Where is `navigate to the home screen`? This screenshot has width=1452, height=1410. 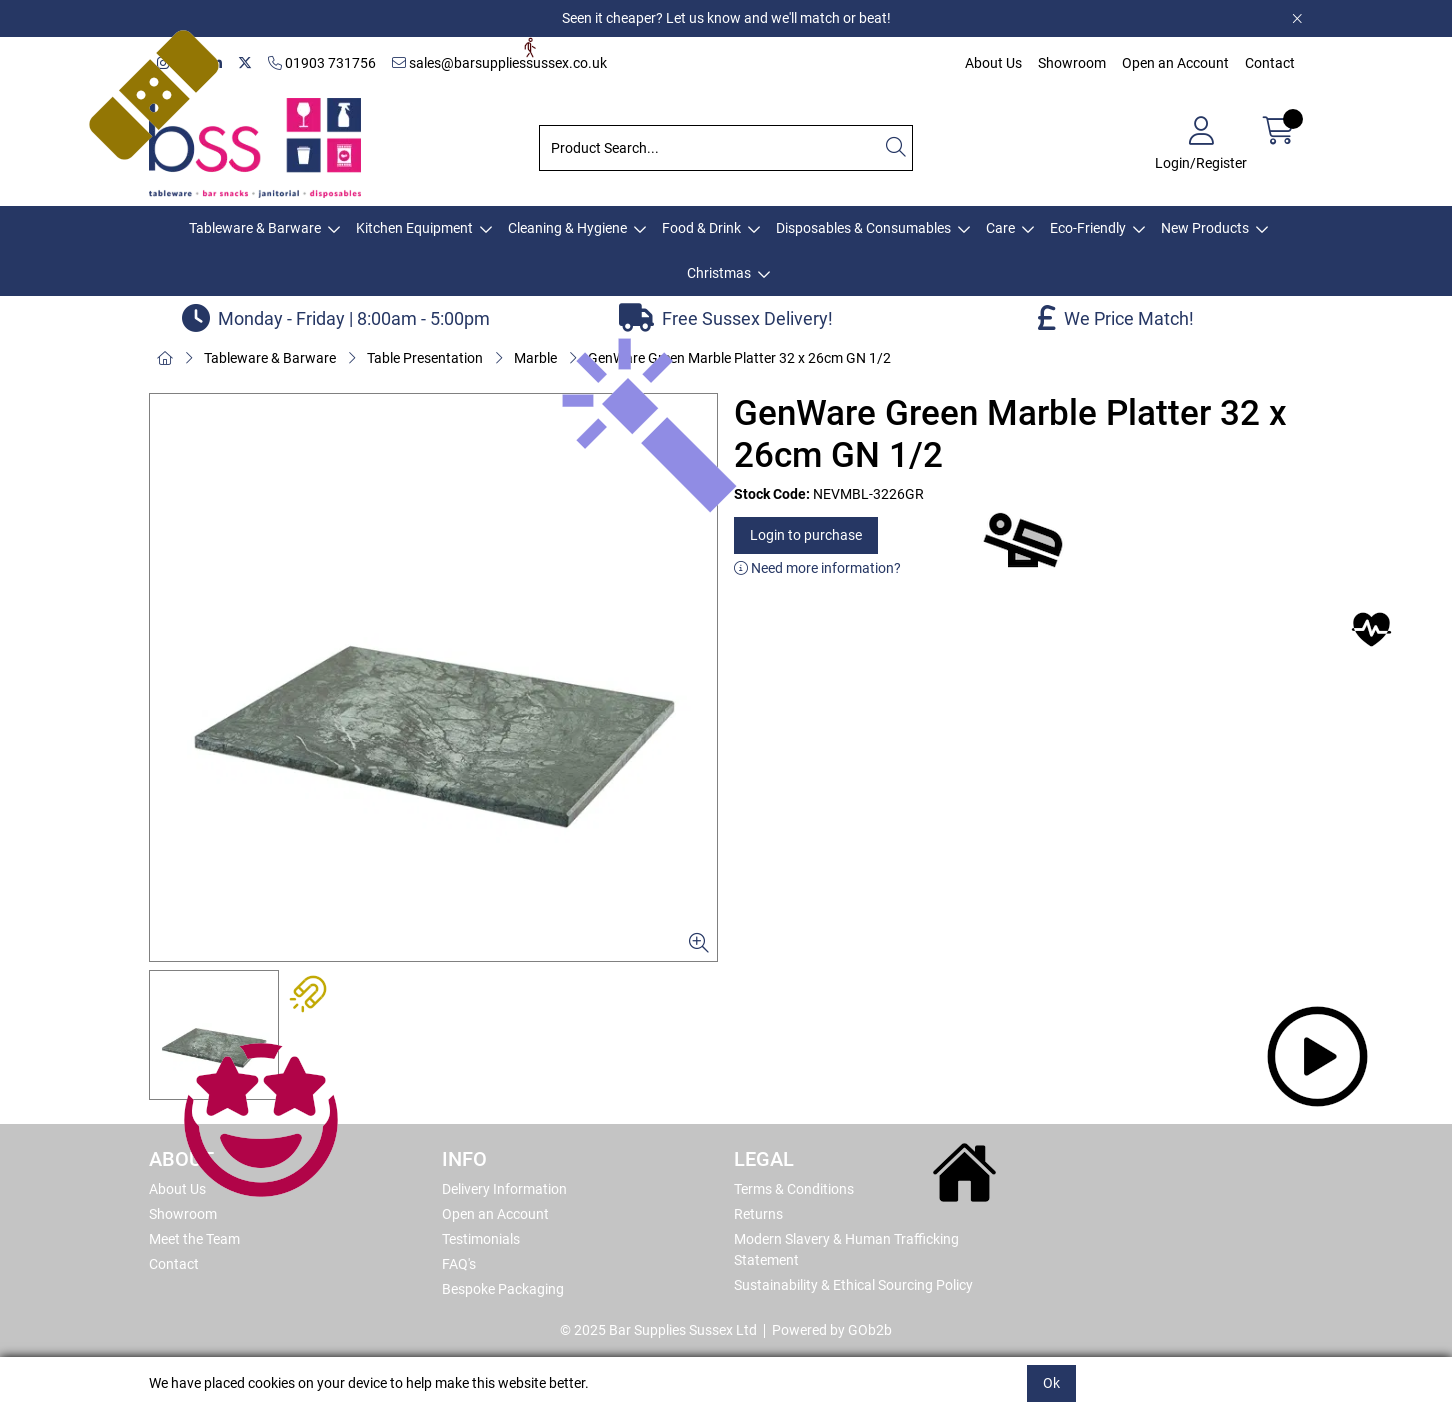 navigate to the home screen is located at coordinates (964, 1172).